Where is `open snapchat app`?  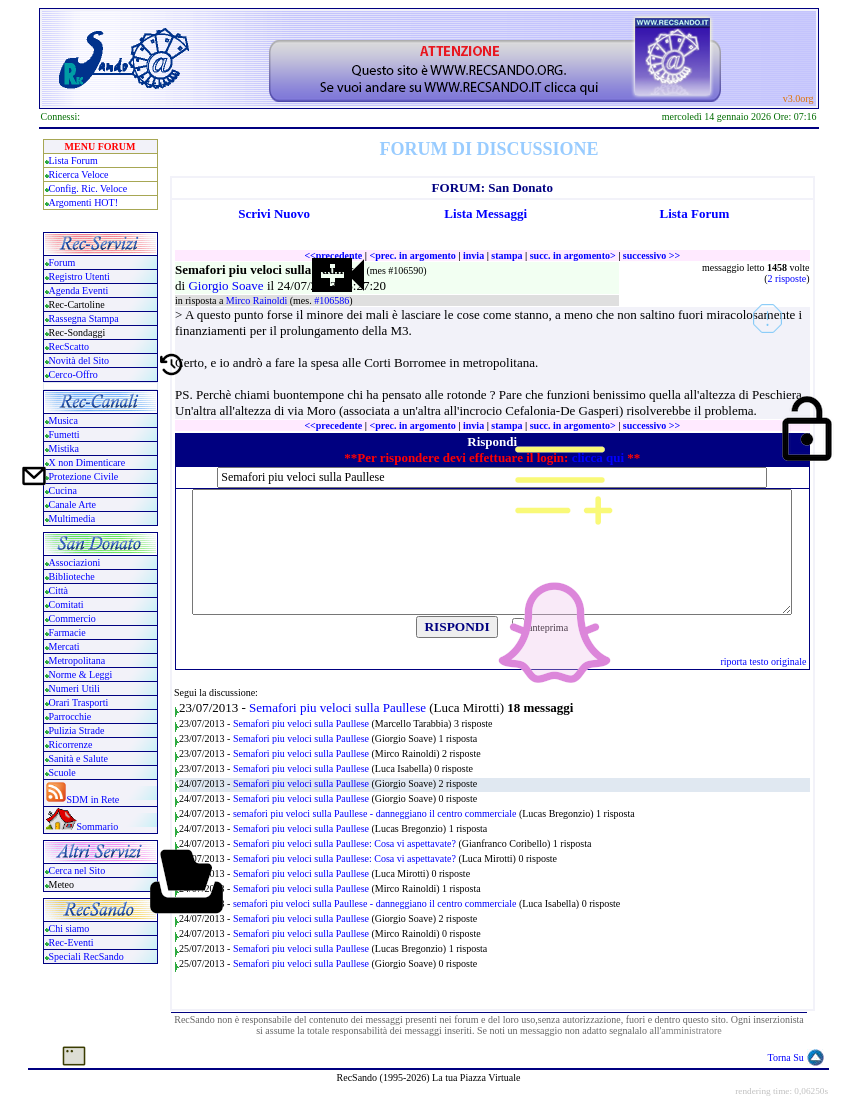 open snapchat app is located at coordinates (554, 634).